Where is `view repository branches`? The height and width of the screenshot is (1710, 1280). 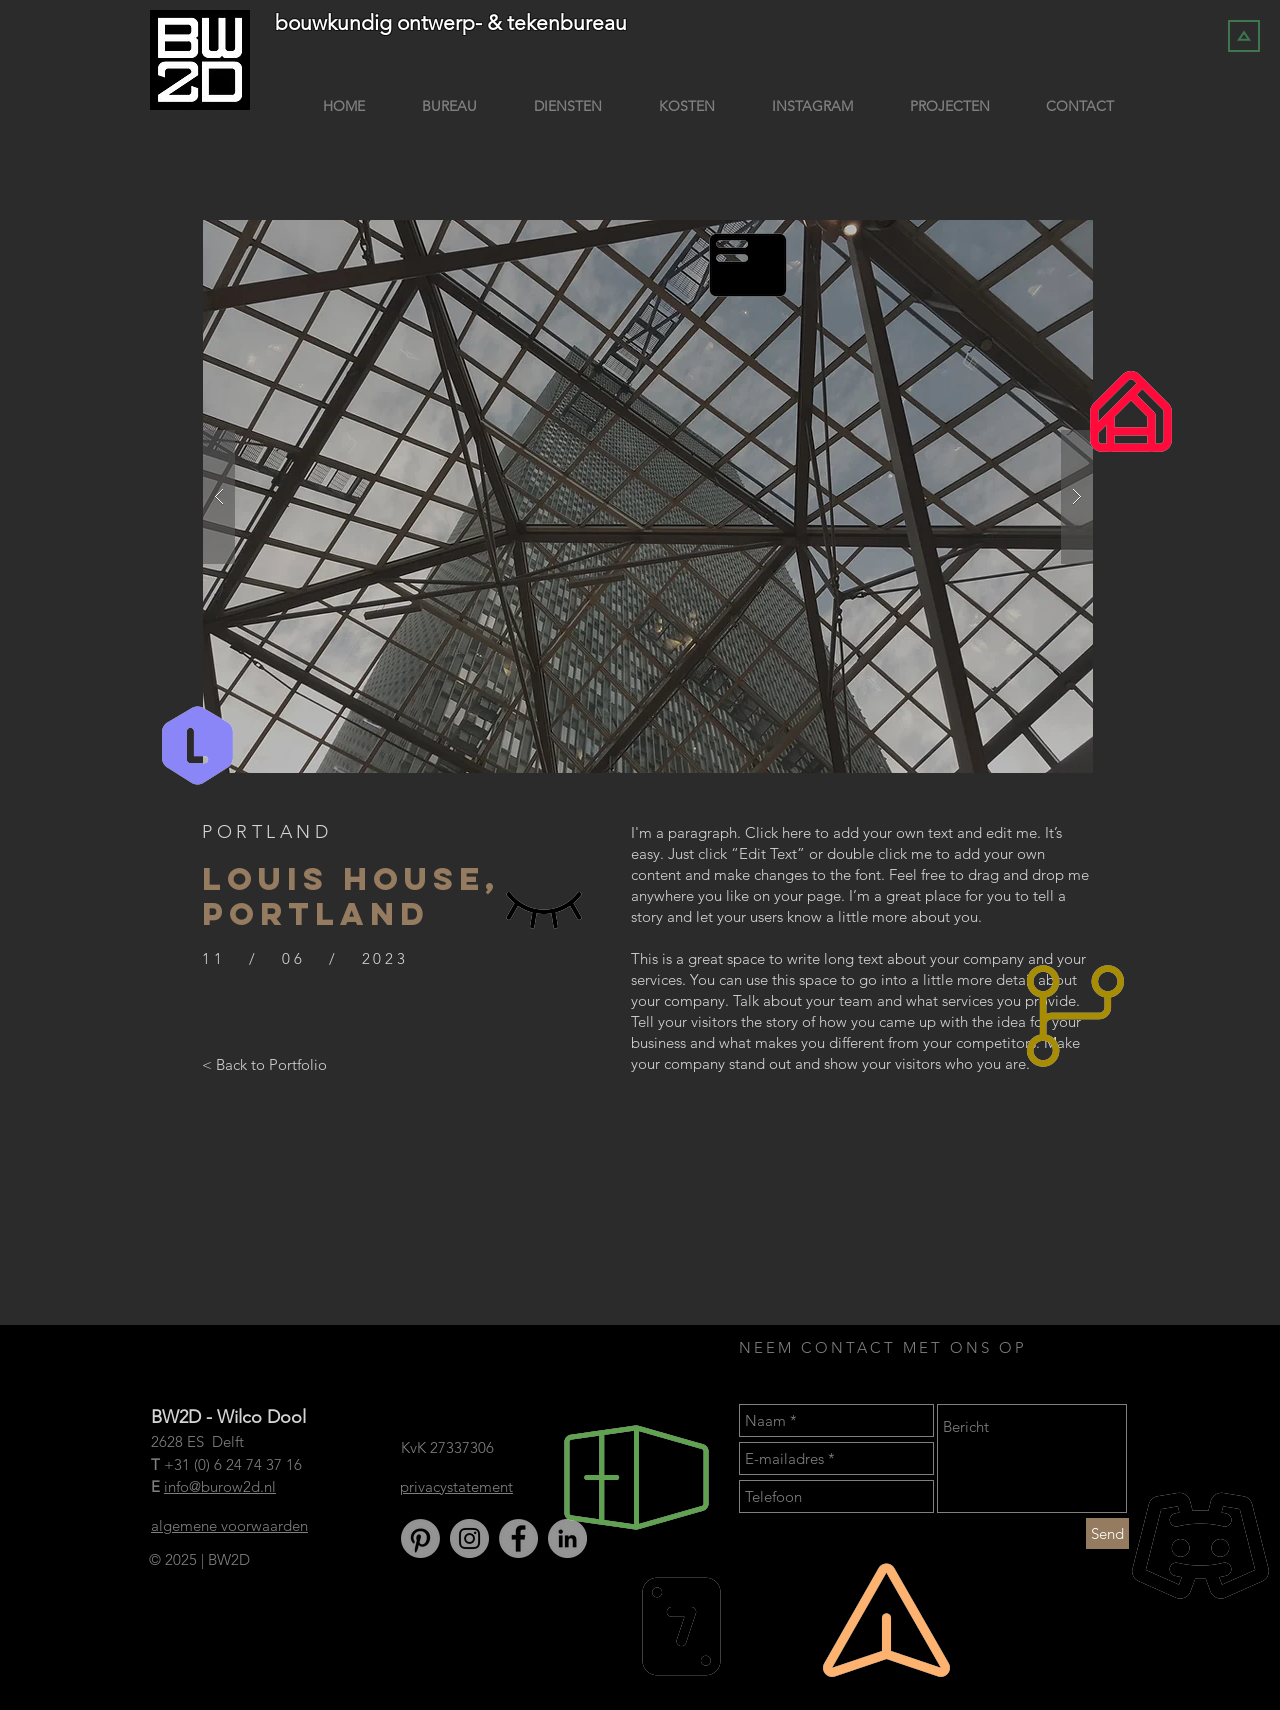 view repository branches is located at coordinates (1069, 1016).